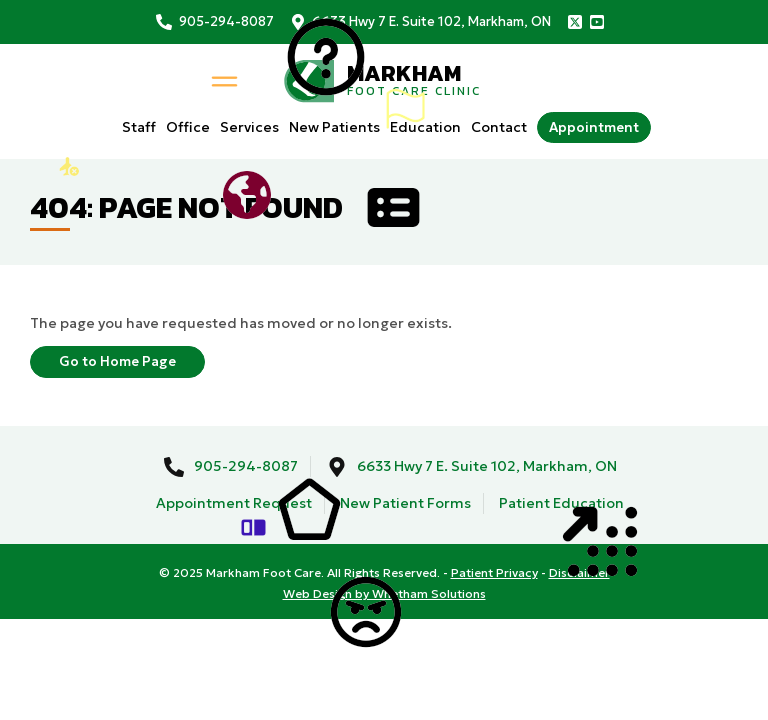 The height and width of the screenshot is (720, 768). What do you see at coordinates (68, 166) in the screenshot?
I see `cancel flight booking` at bounding box center [68, 166].